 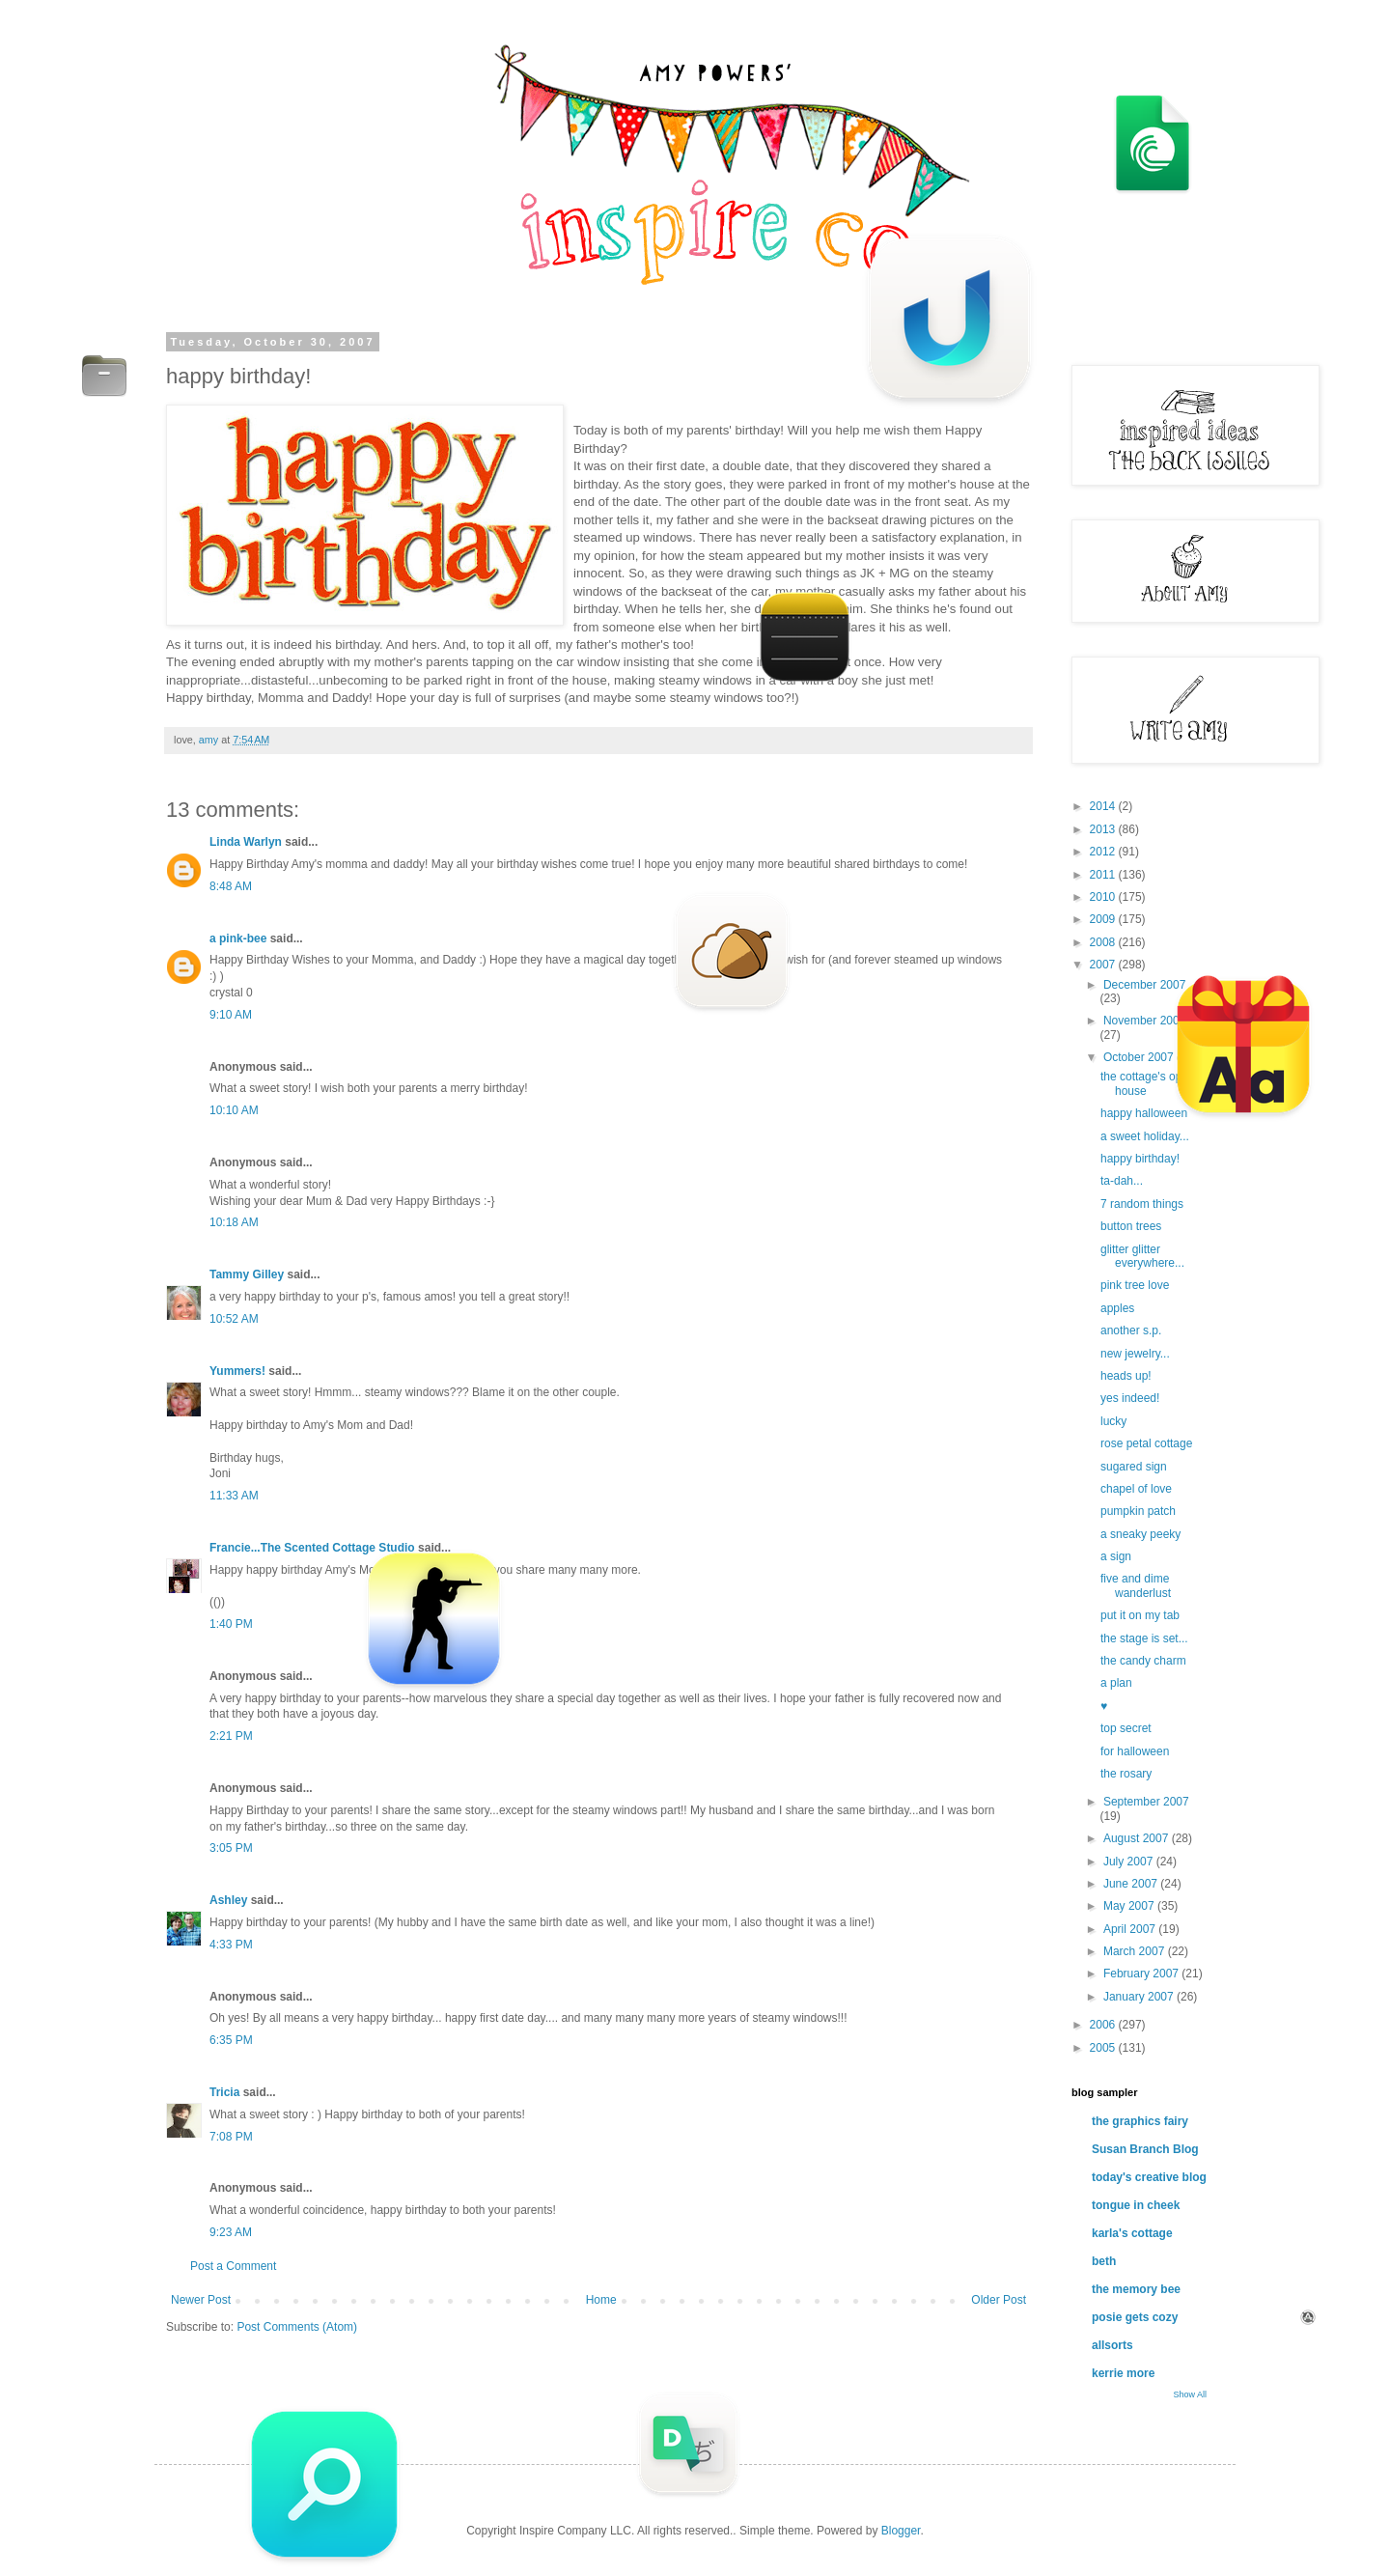 What do you see at coordinates (949, 318) in the screenshot?
I see `launch ulauncher application` at bounding box center [949, 318].